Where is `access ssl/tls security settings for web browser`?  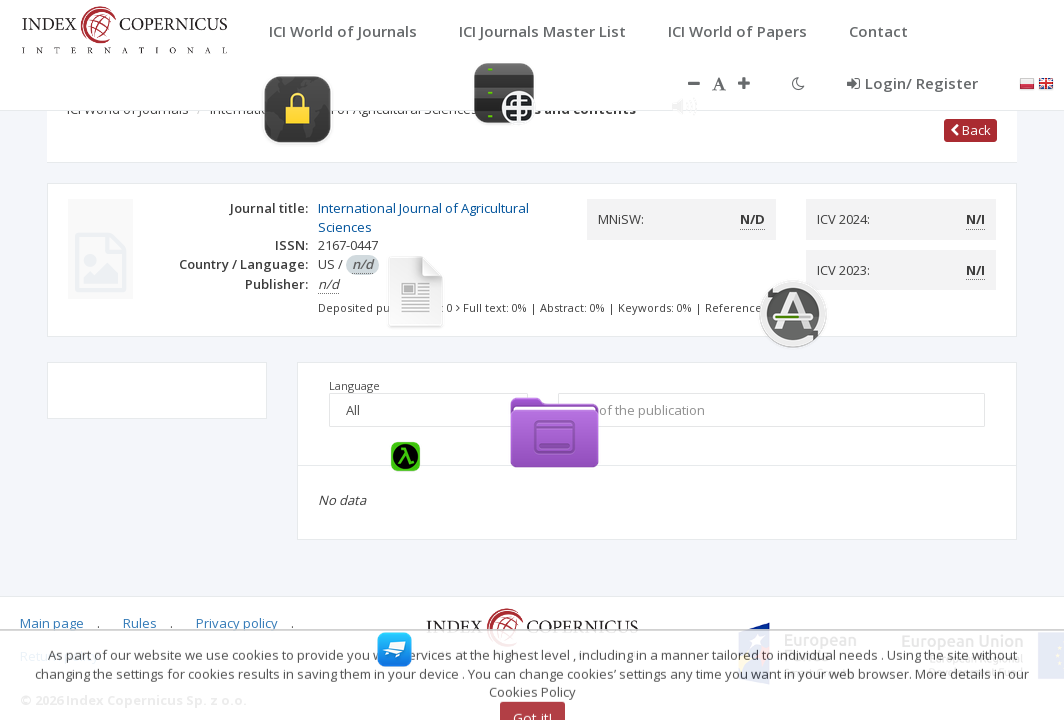 access ssl/tls security settings for web browser is located at coordinates (297, 110).